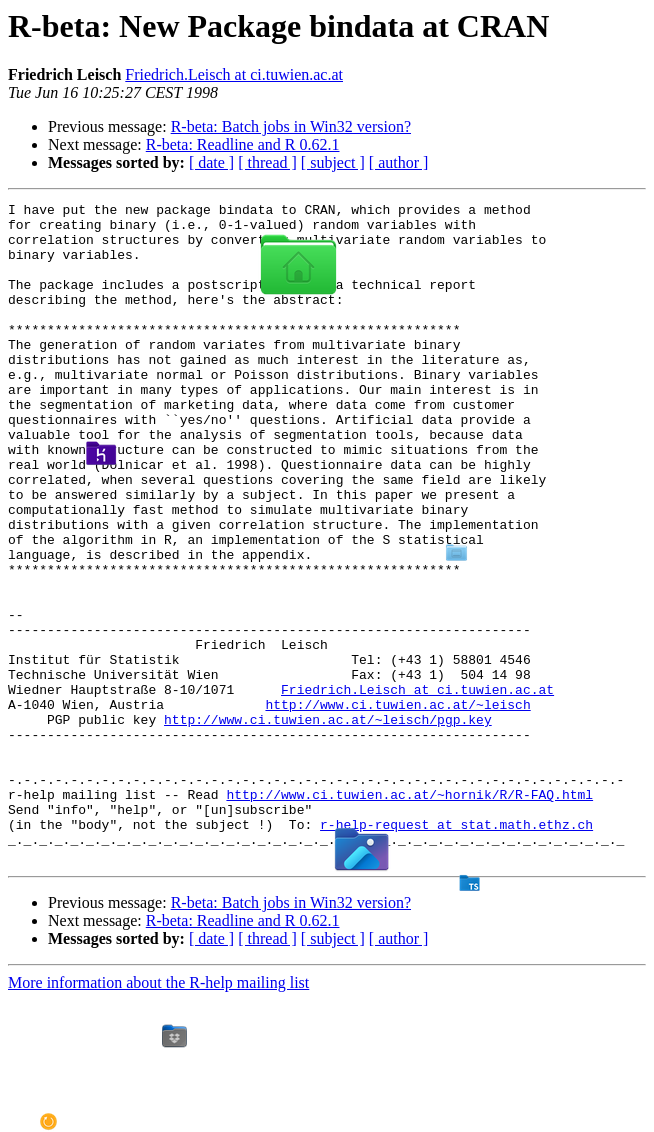  I want to click on open pictures folder, so click(361, 850).